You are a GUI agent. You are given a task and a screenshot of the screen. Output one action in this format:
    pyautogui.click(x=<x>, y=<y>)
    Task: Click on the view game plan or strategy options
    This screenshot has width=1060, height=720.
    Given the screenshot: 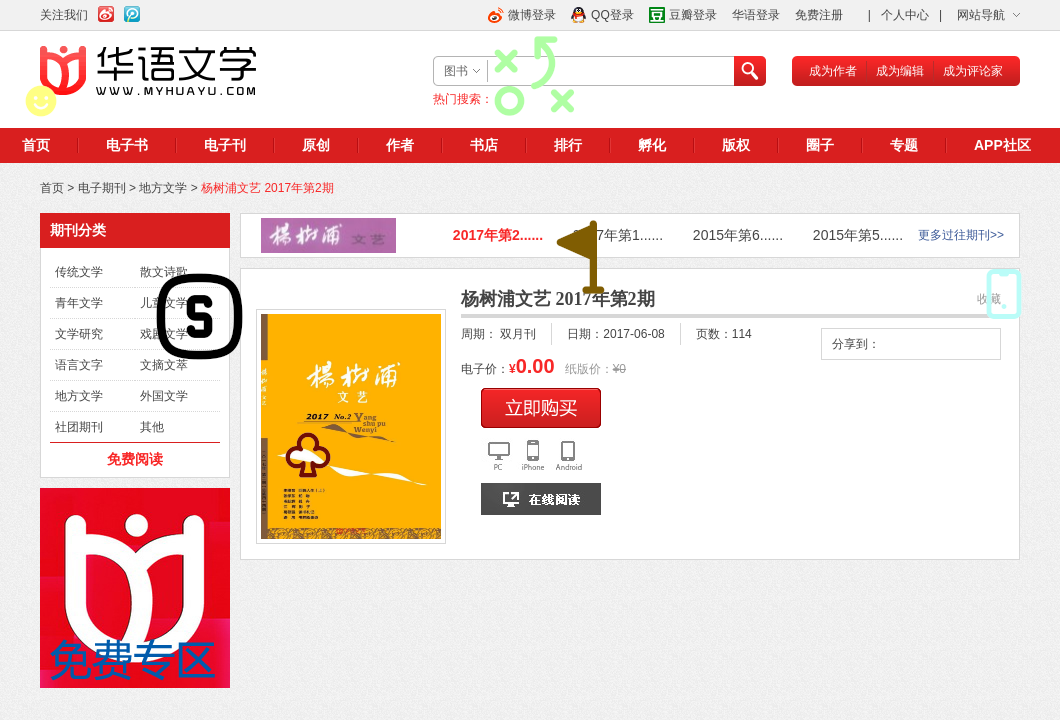 What is the action you would take?
    pyautogui.click(x=531, y=76)
    